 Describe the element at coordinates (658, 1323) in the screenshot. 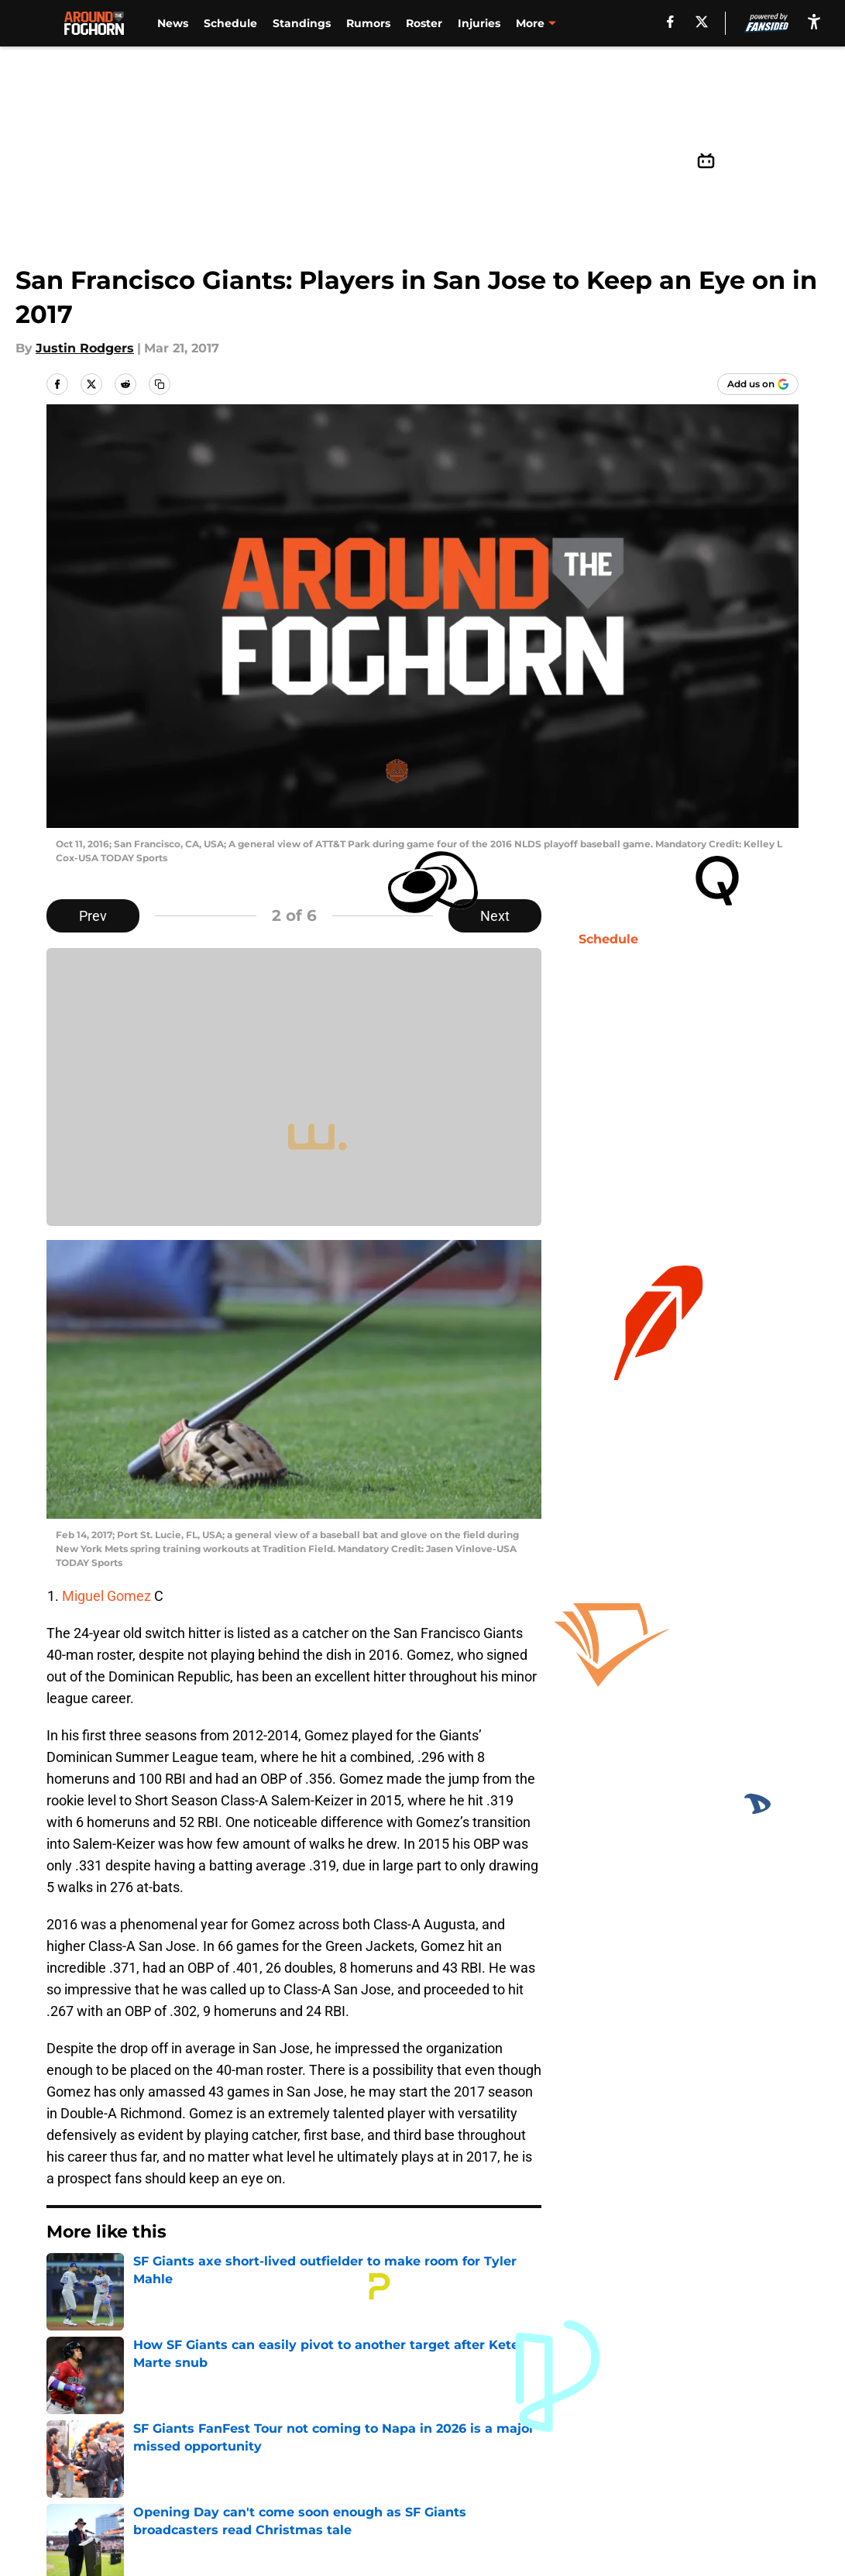

I see `open the Robinhood investing app` at that location.